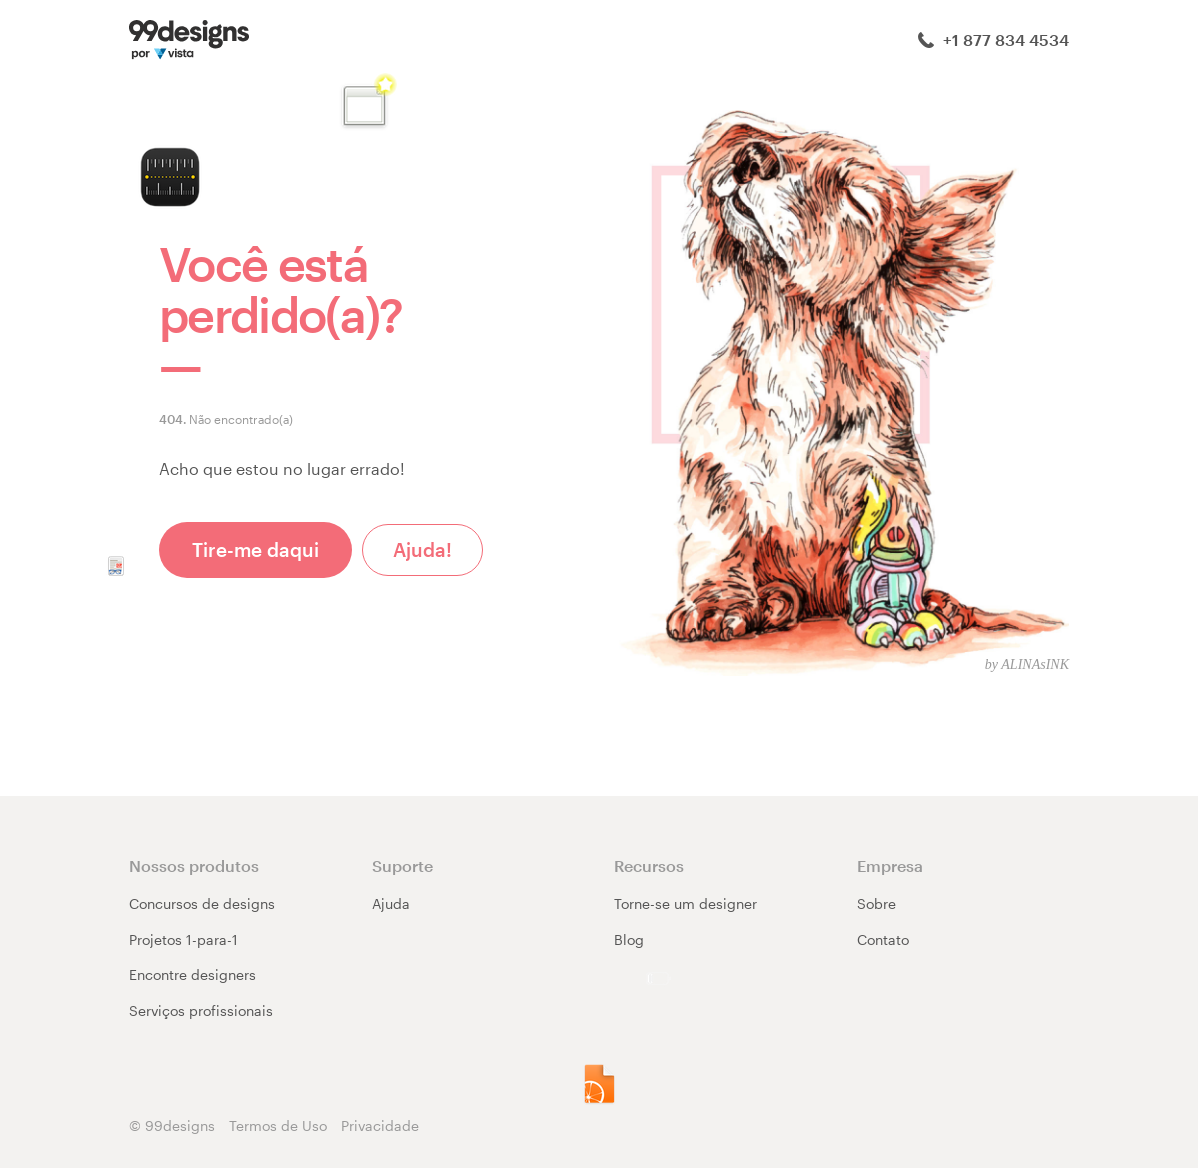  Describe the element at coordinates (368, 102) in the screenshot. I see `open a new window` at that location.